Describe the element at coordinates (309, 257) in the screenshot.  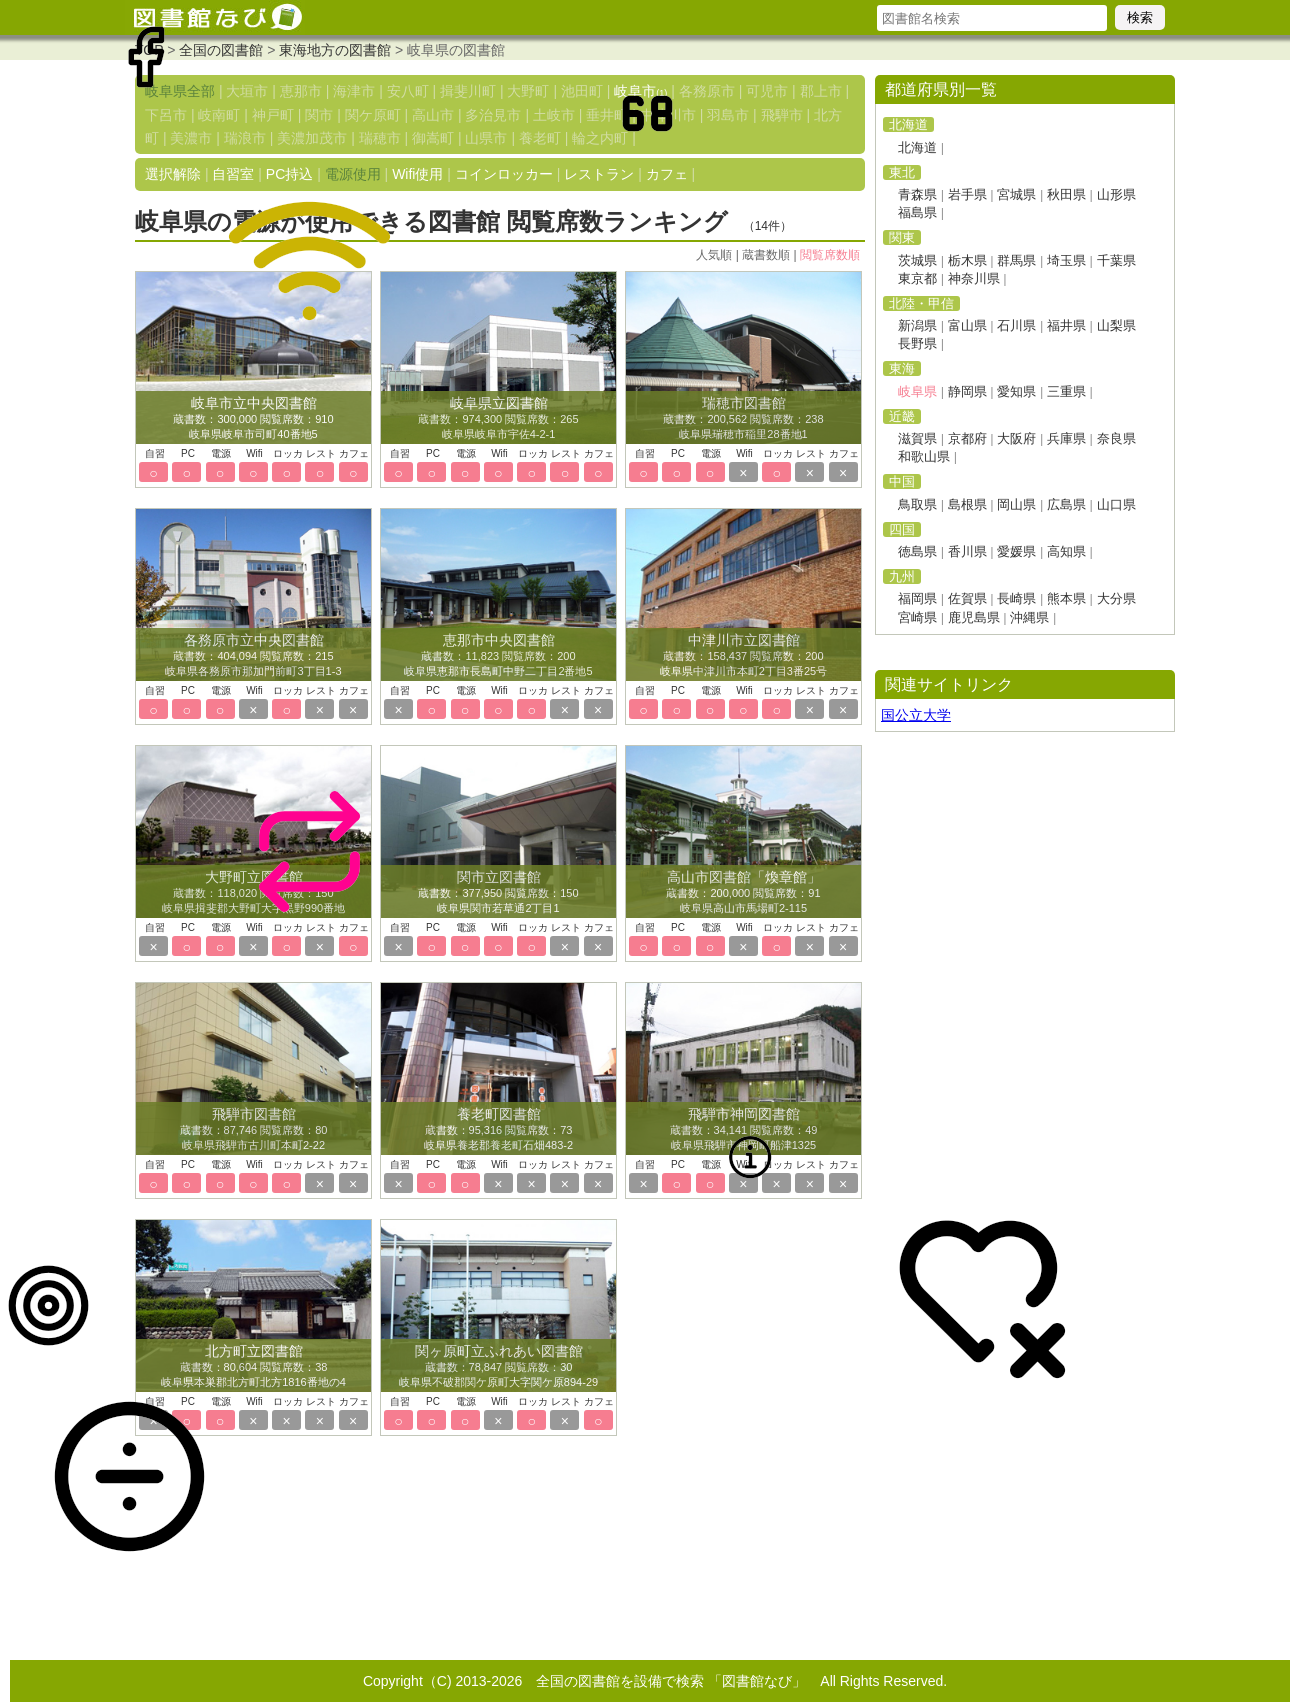
I see `view wireless network connection status` at that location.